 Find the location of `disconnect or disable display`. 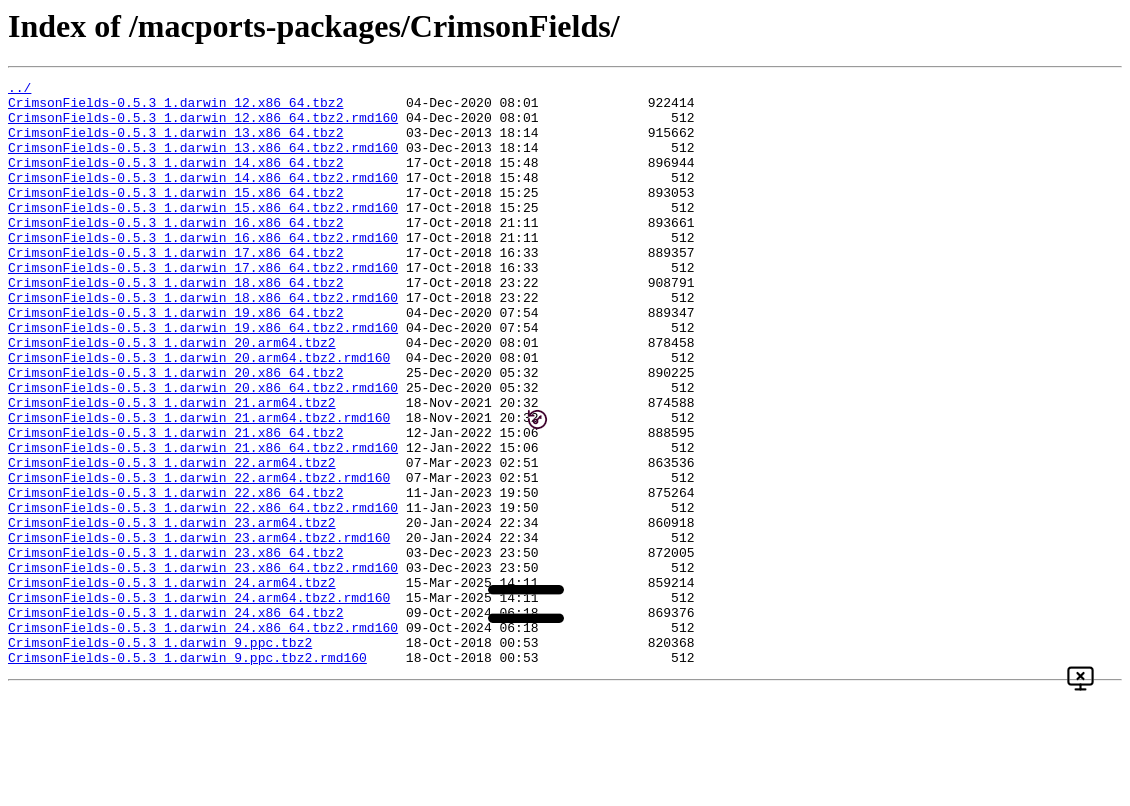

disconnect or disable display is located at coordinates (1080, 678).